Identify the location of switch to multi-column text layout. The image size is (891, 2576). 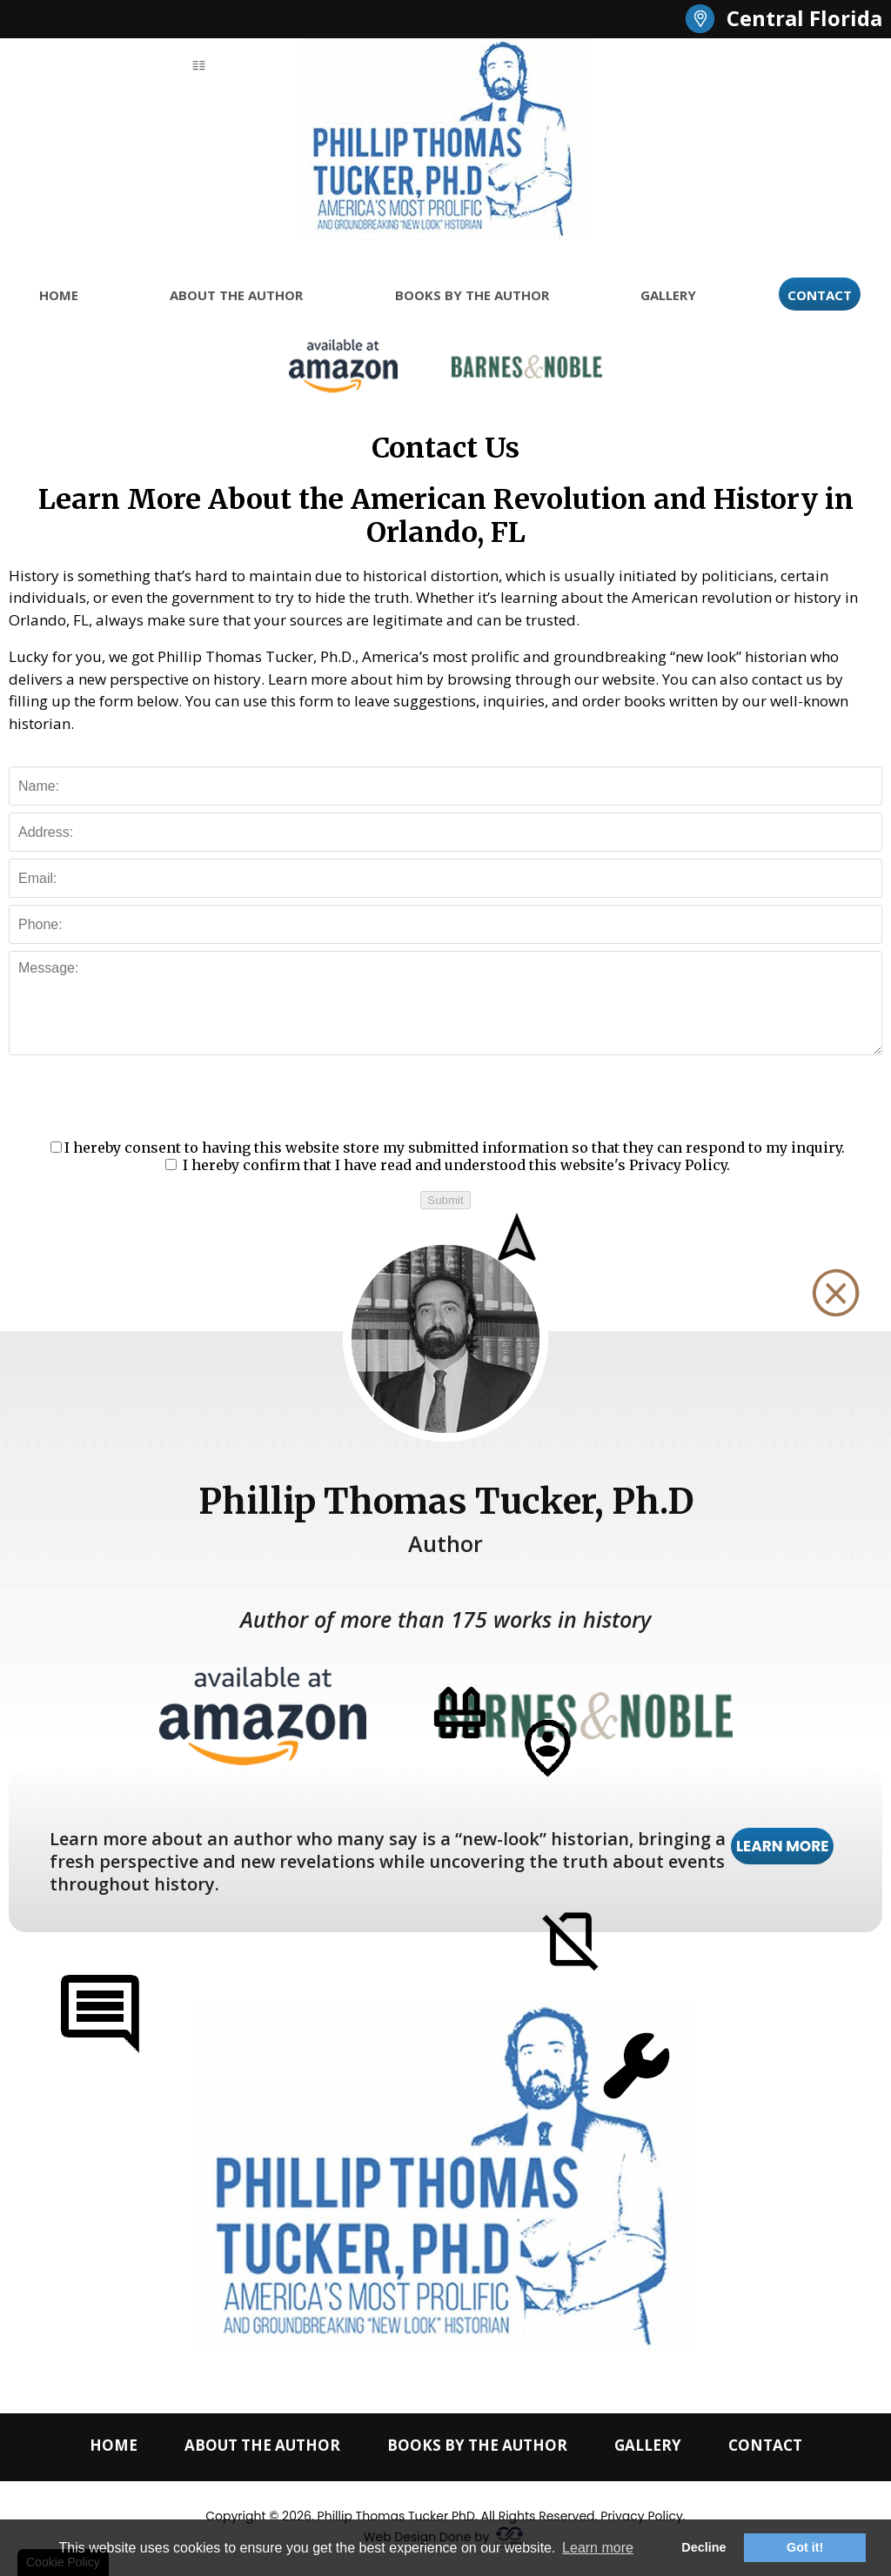
(198, 65).